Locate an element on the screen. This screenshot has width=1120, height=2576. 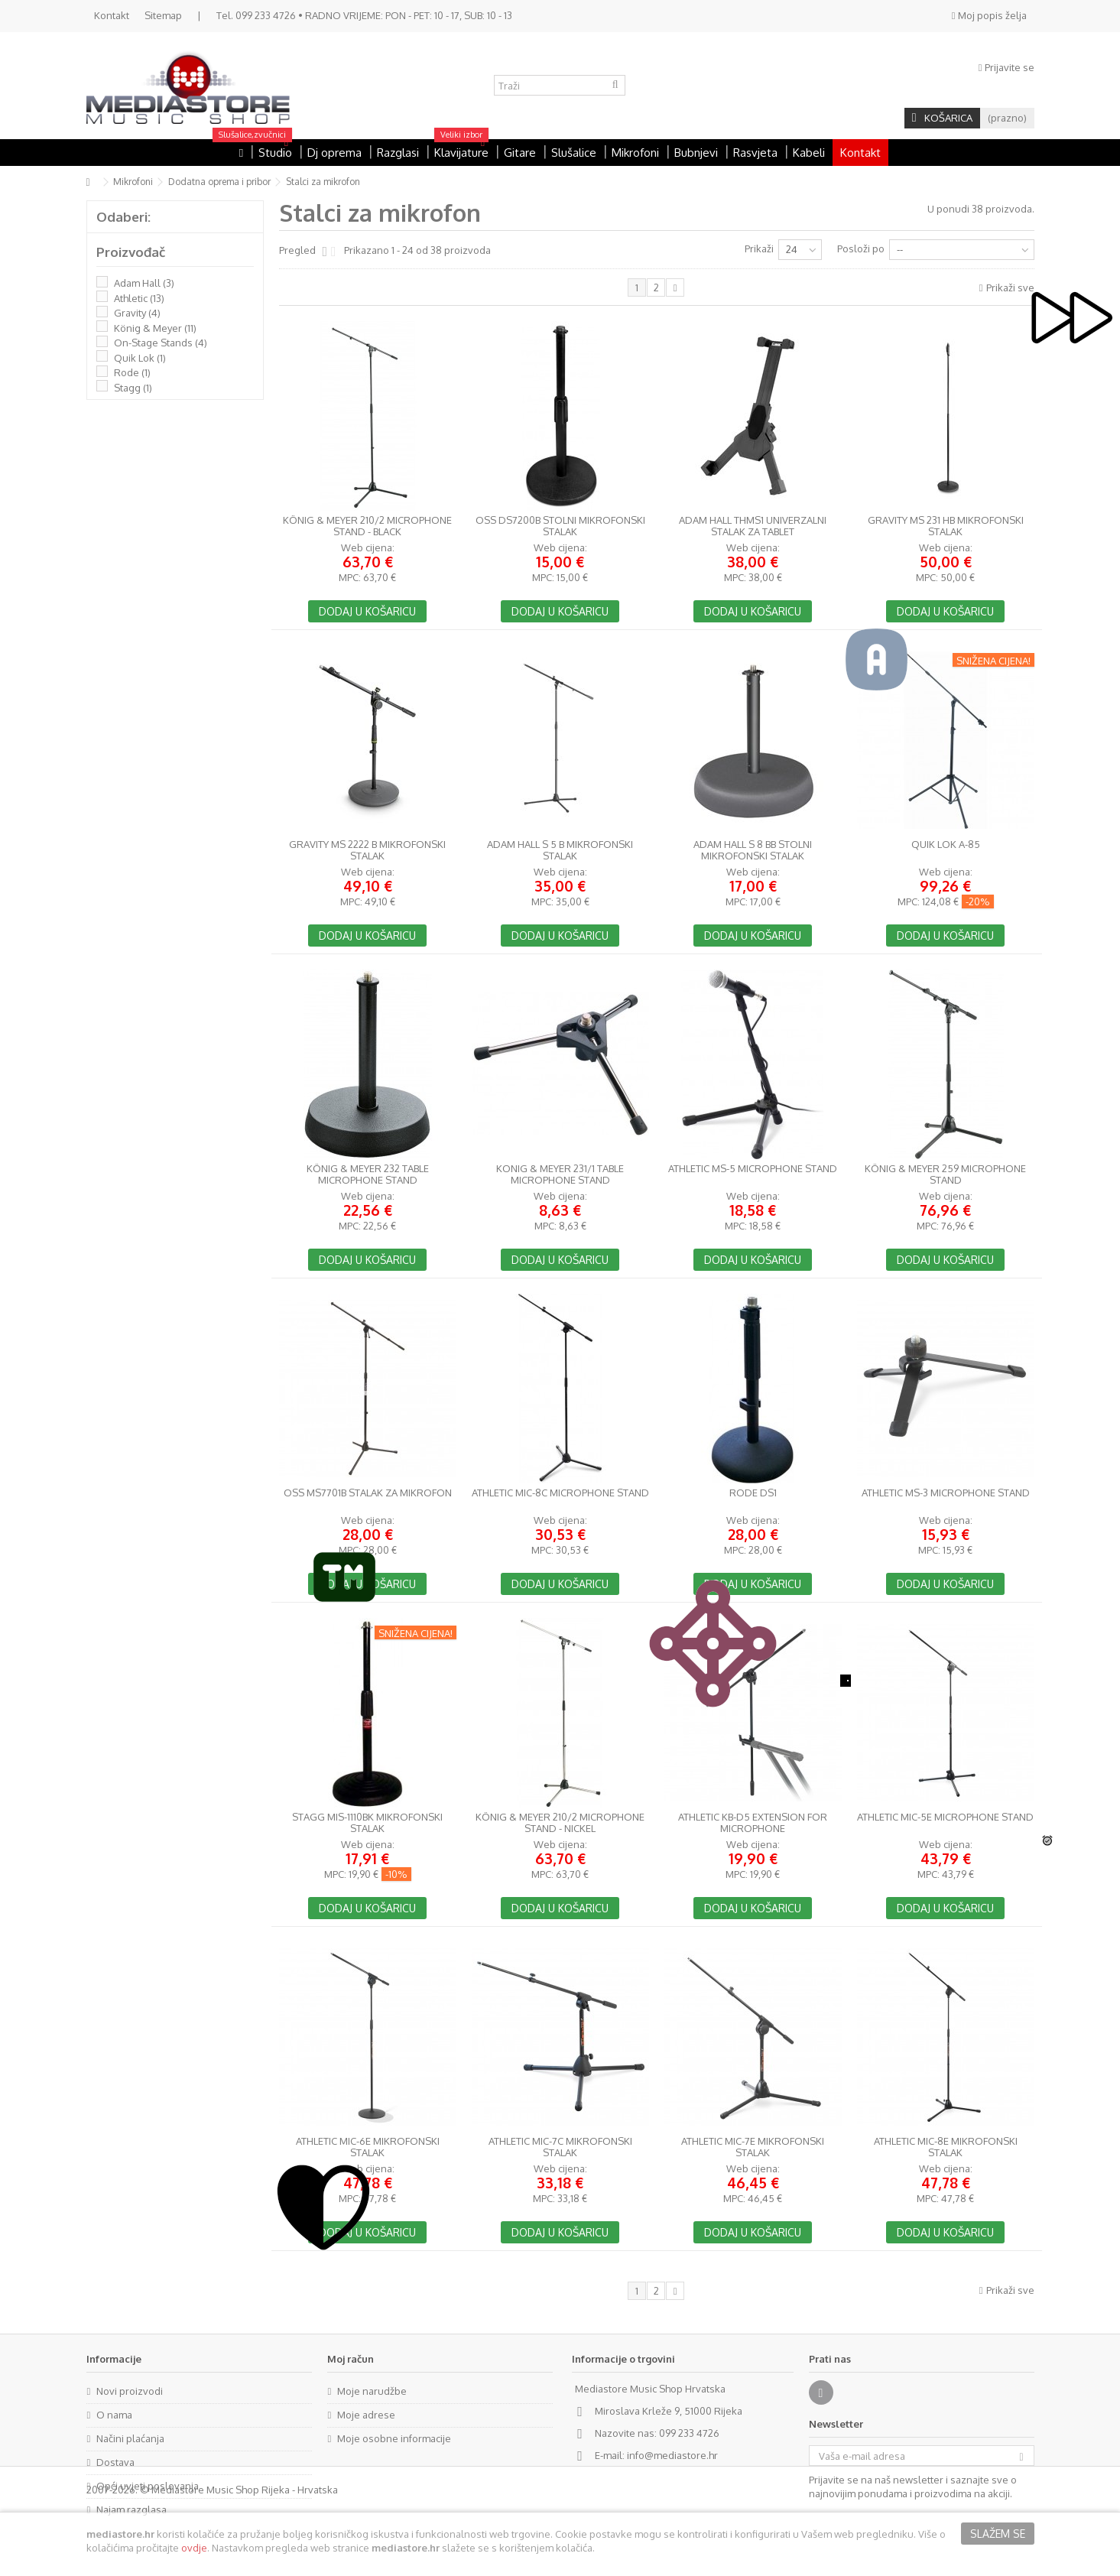
indicates trademarked content or branding is located at coordinates (344, 1577).